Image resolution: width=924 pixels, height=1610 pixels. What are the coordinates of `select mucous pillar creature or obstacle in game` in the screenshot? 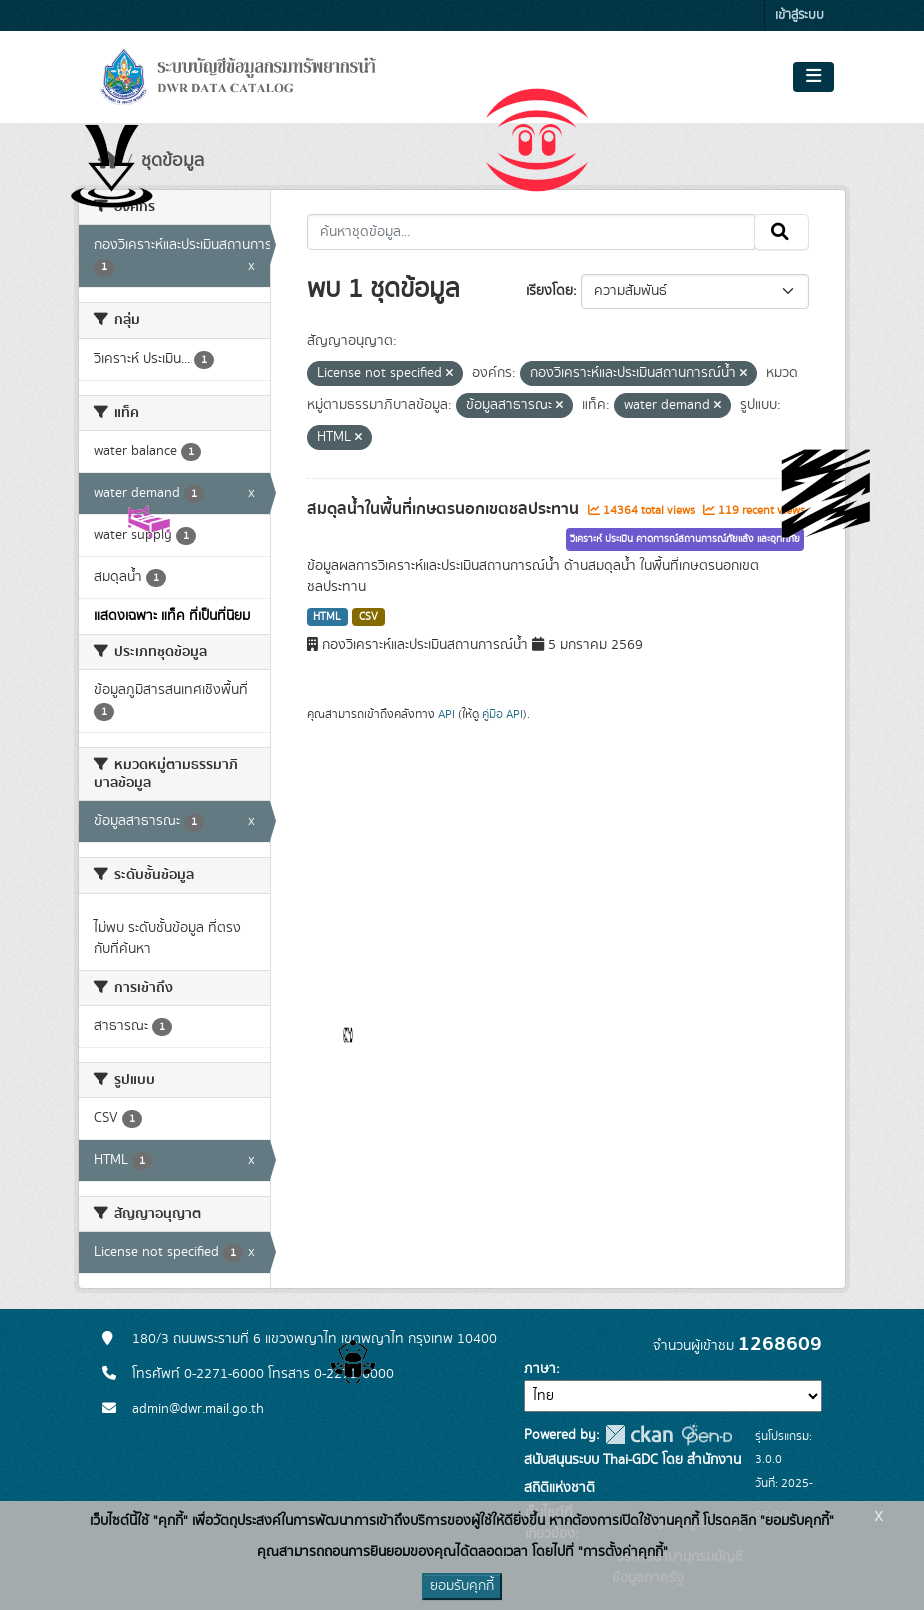 It's located at (348, 1035).